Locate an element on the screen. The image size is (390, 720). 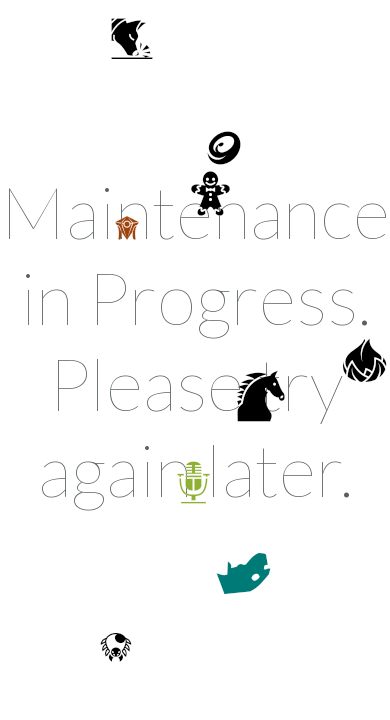
indicates a wind or air-based ability is located at coordinates (224, 148).